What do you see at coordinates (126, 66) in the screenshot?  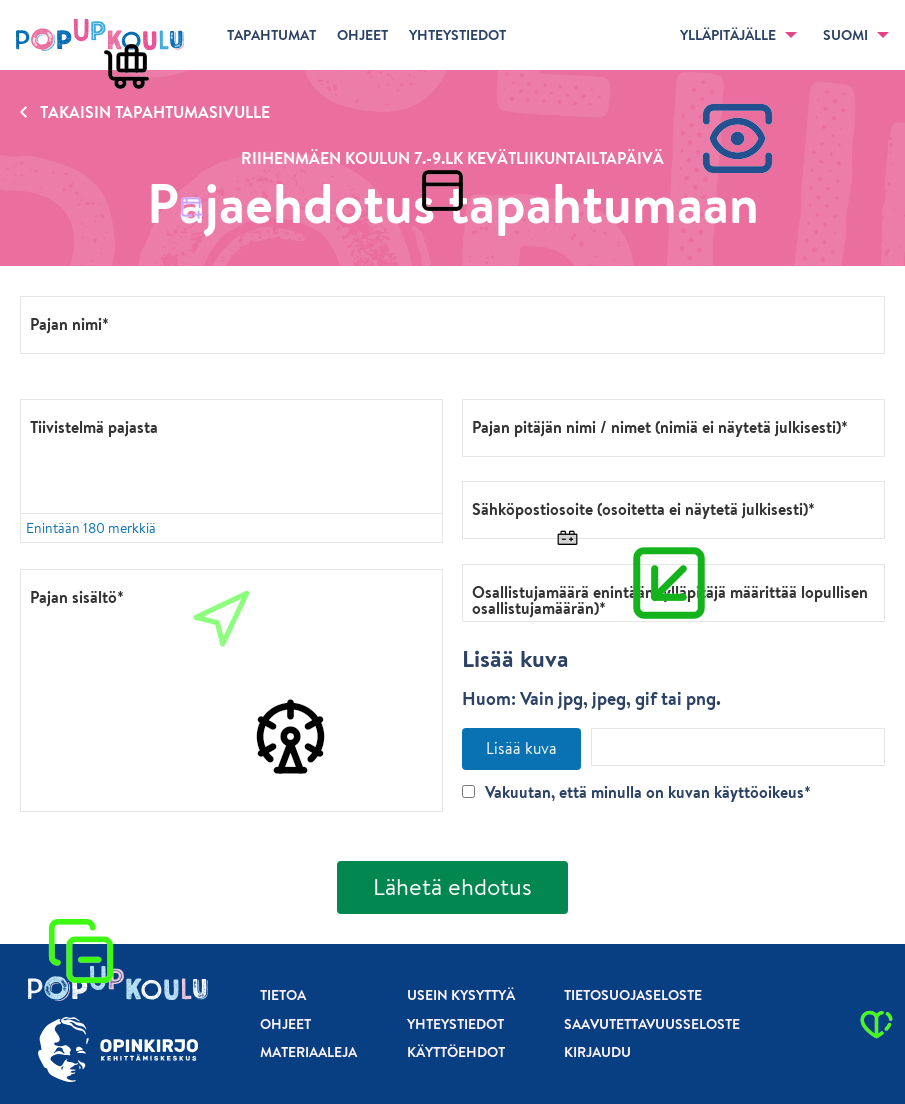 I see `baggage claim area indicator` at bounding box center [126, 66].